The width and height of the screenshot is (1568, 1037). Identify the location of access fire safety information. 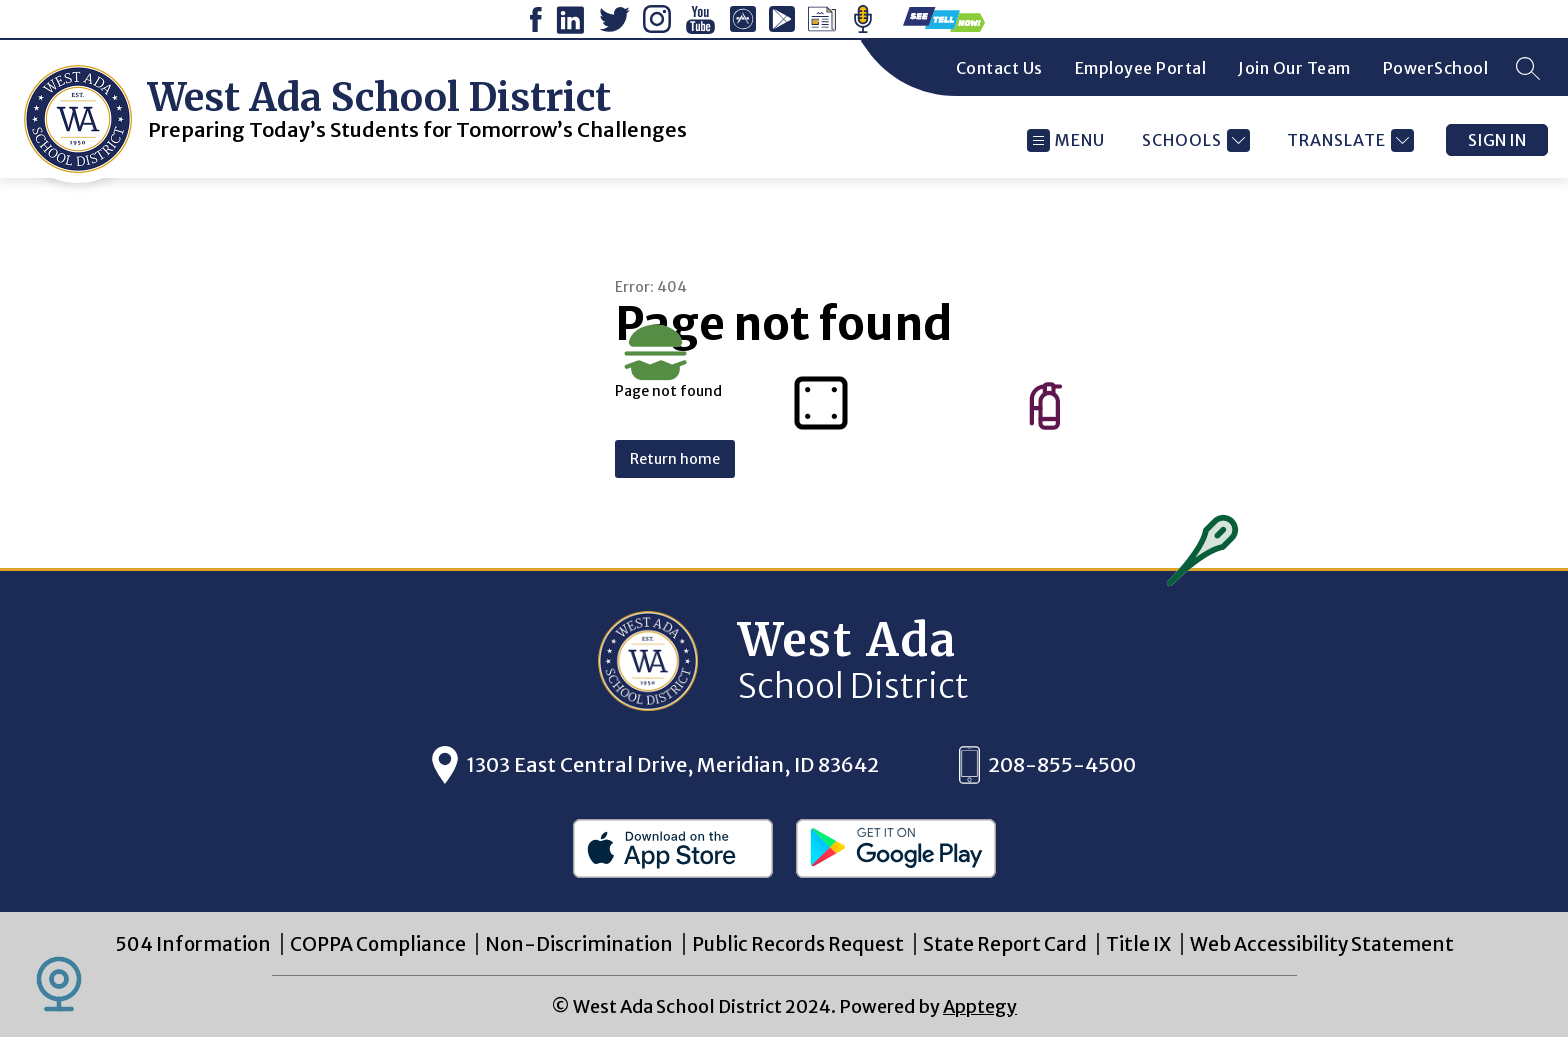
(1047, 406).